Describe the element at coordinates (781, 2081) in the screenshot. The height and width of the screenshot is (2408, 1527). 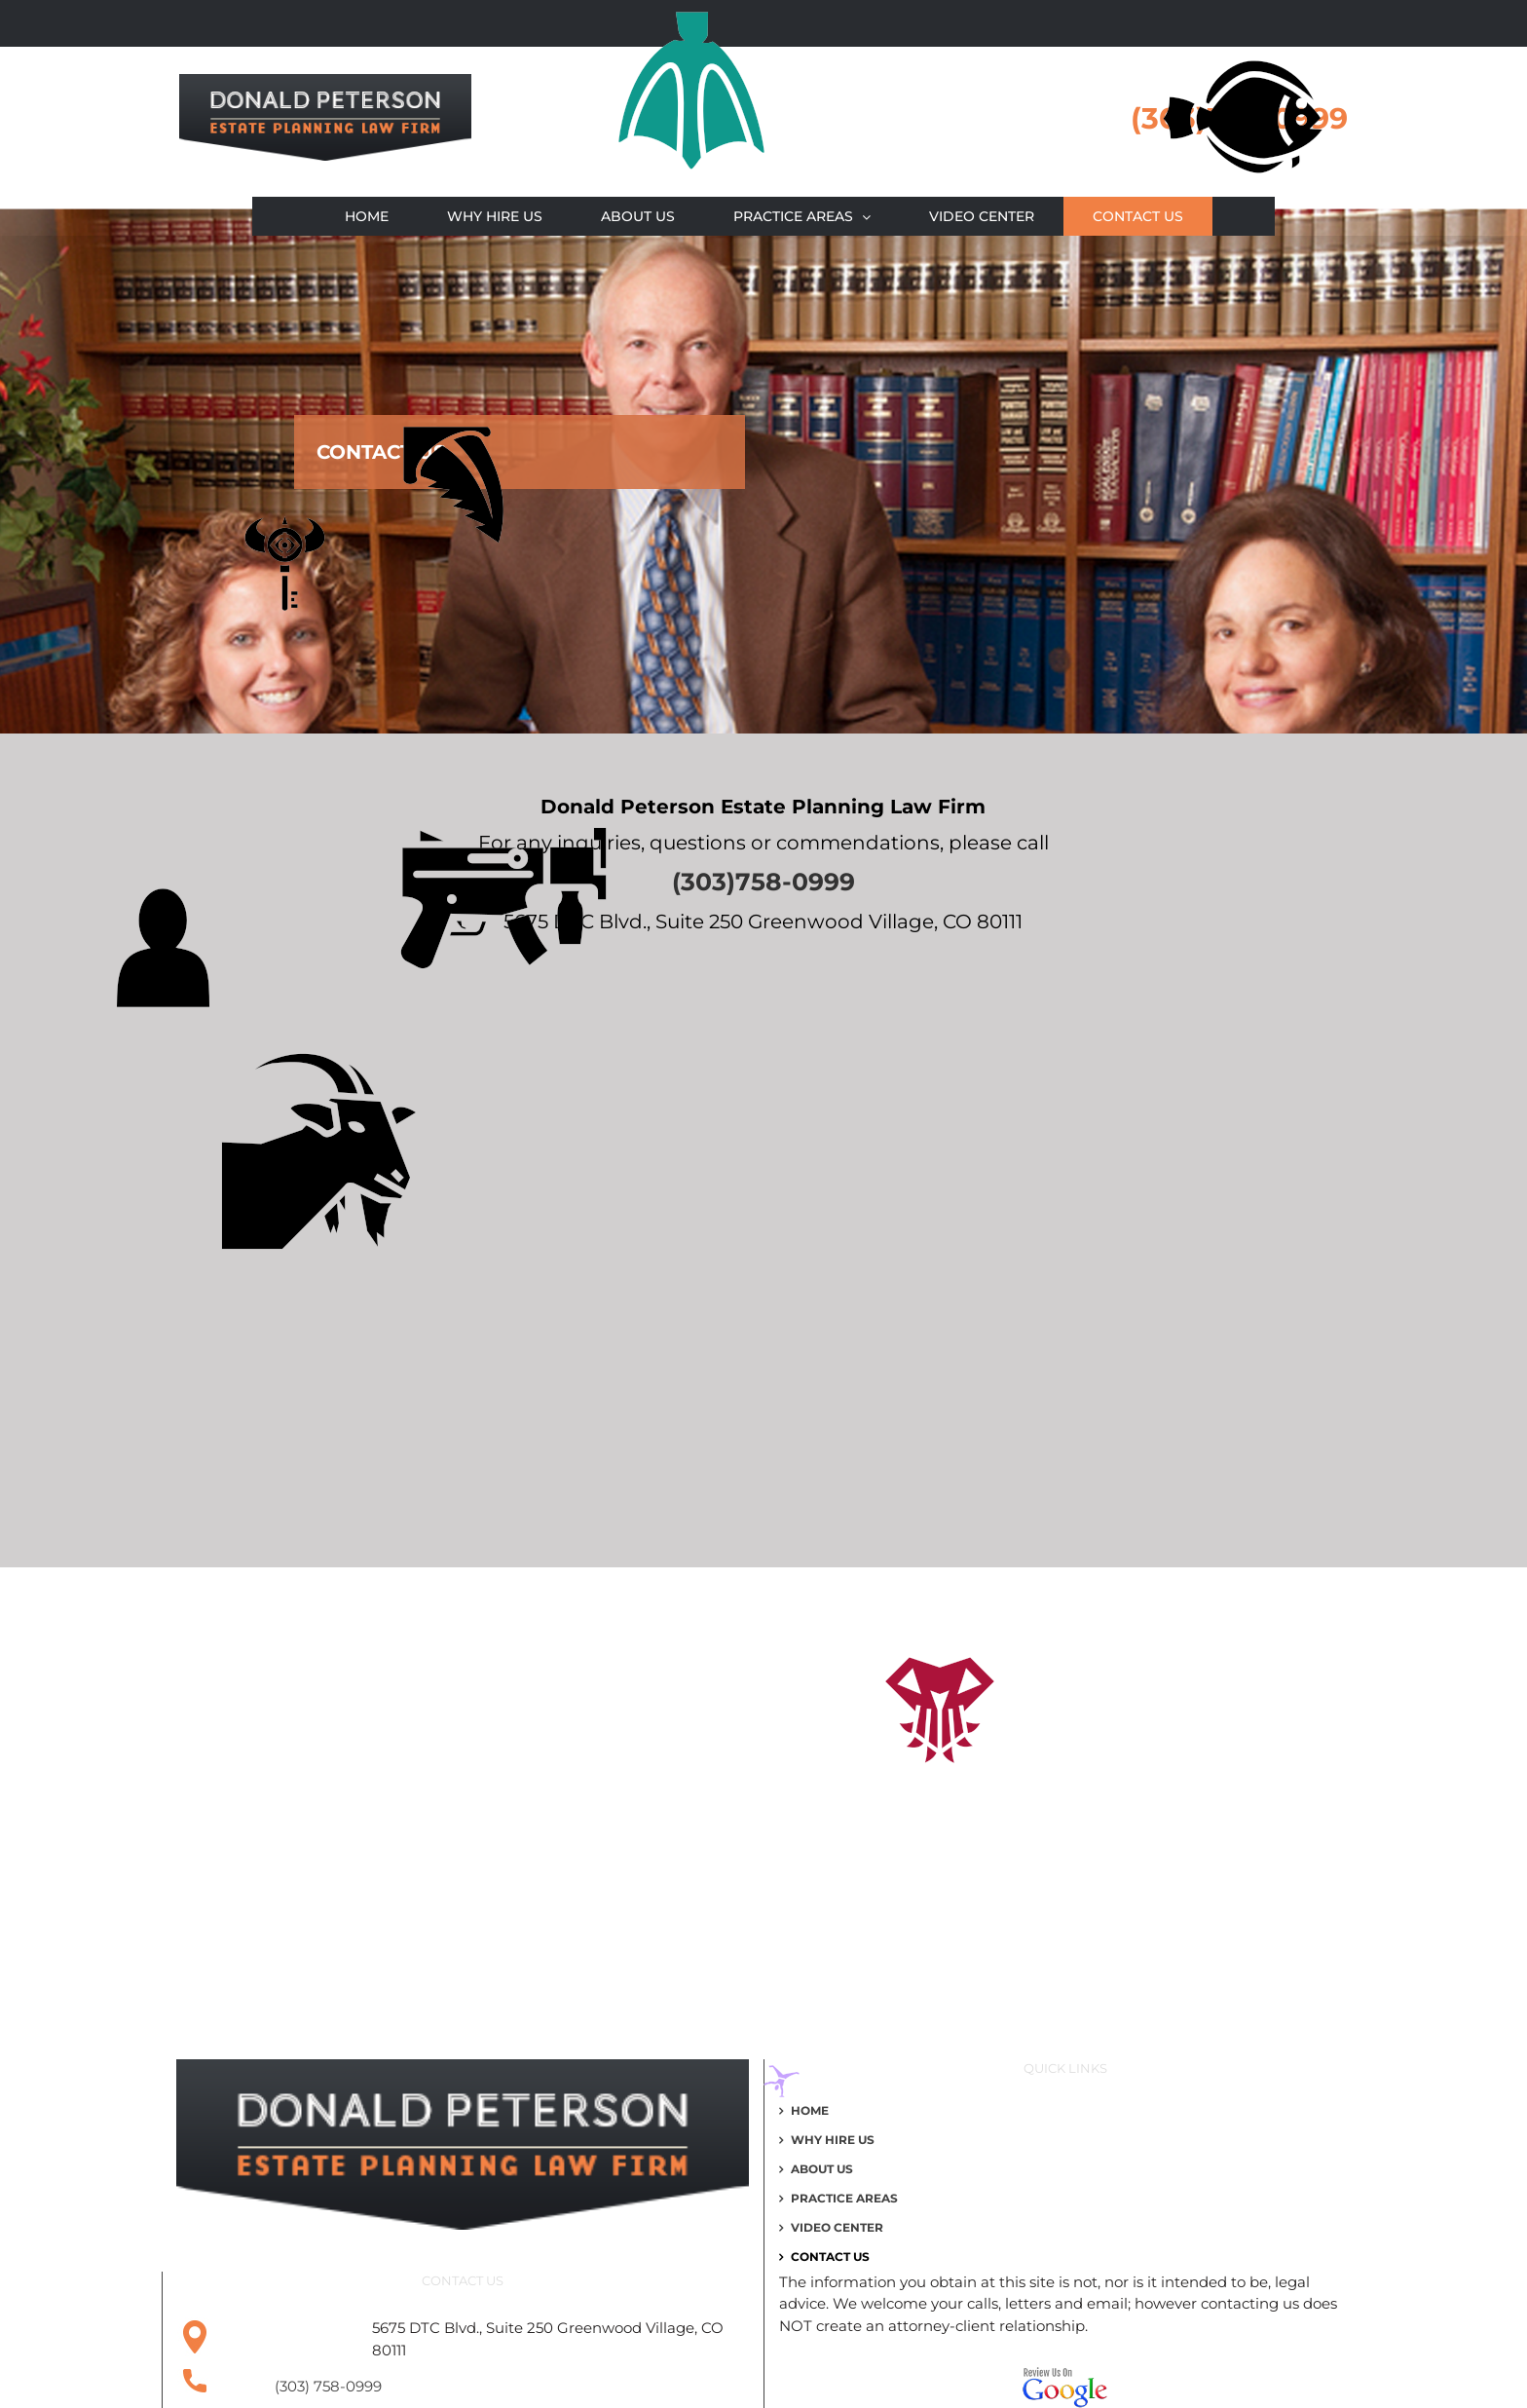
I see `access balance or gymnastics training exercises` at that location.